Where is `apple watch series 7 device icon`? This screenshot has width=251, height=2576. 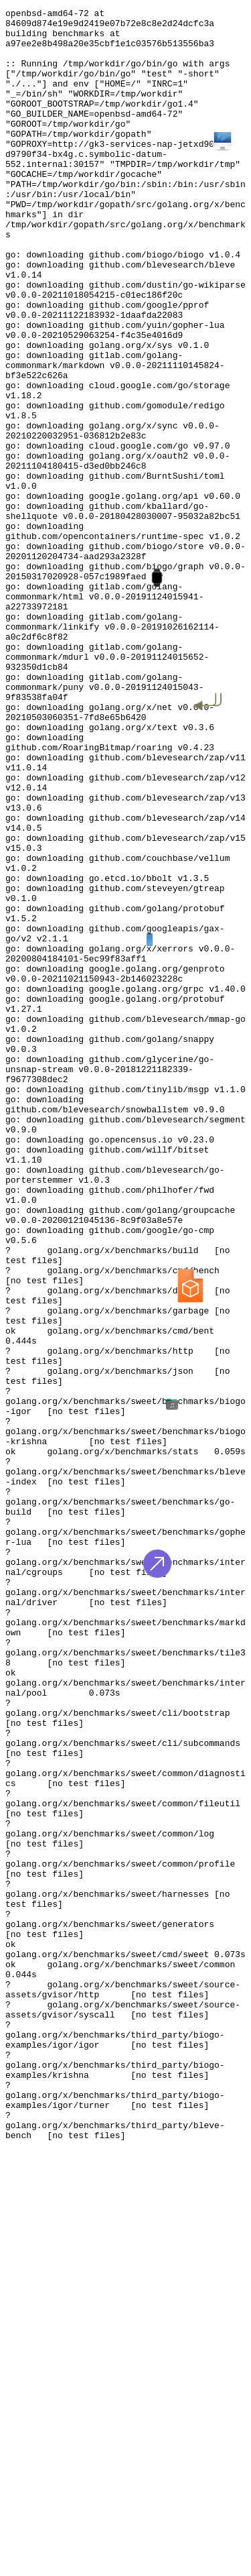 apple watch series 7 device icon is located at coordinates (157, 577).